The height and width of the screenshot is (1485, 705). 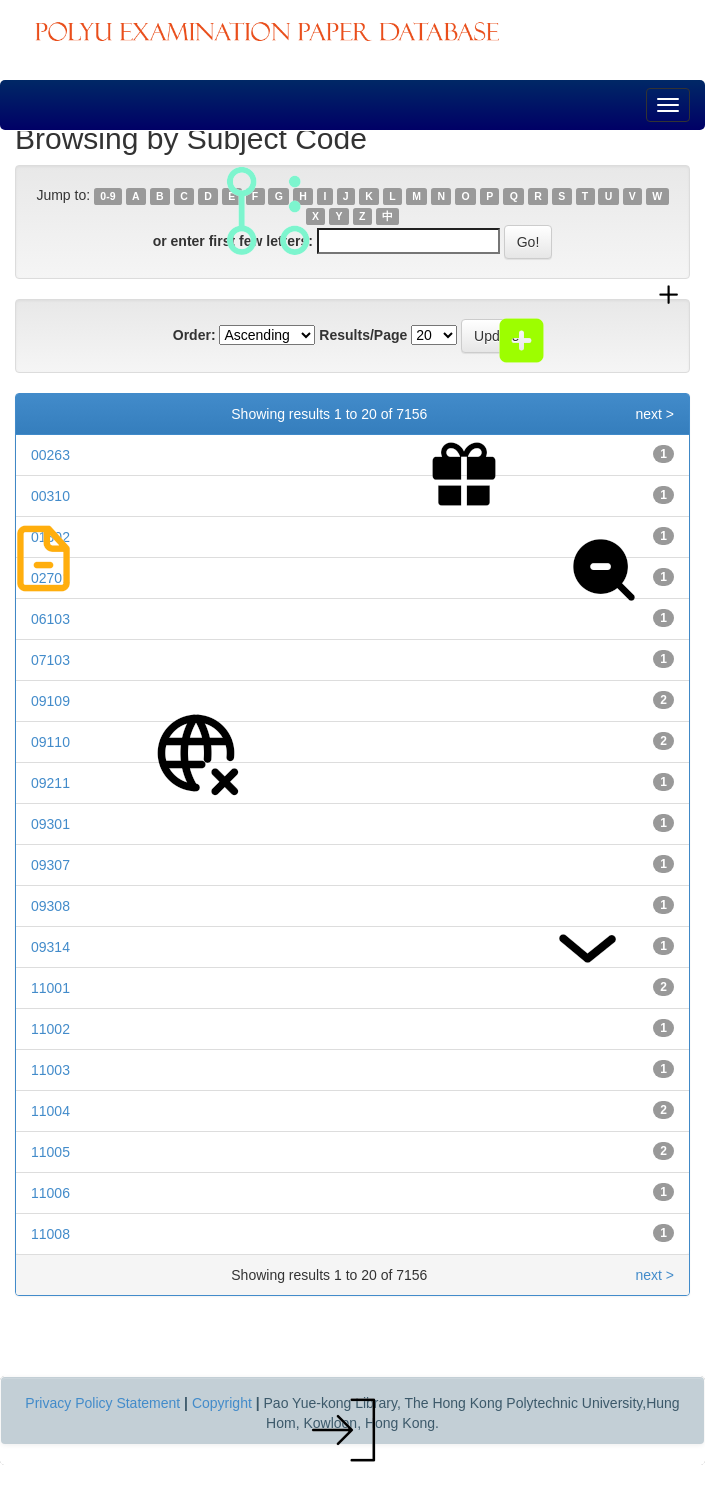 What do you see at coordinates (587, 946) in the screenshot?
I see `expand dropdown menu or content` at bounding box center [587, 946].